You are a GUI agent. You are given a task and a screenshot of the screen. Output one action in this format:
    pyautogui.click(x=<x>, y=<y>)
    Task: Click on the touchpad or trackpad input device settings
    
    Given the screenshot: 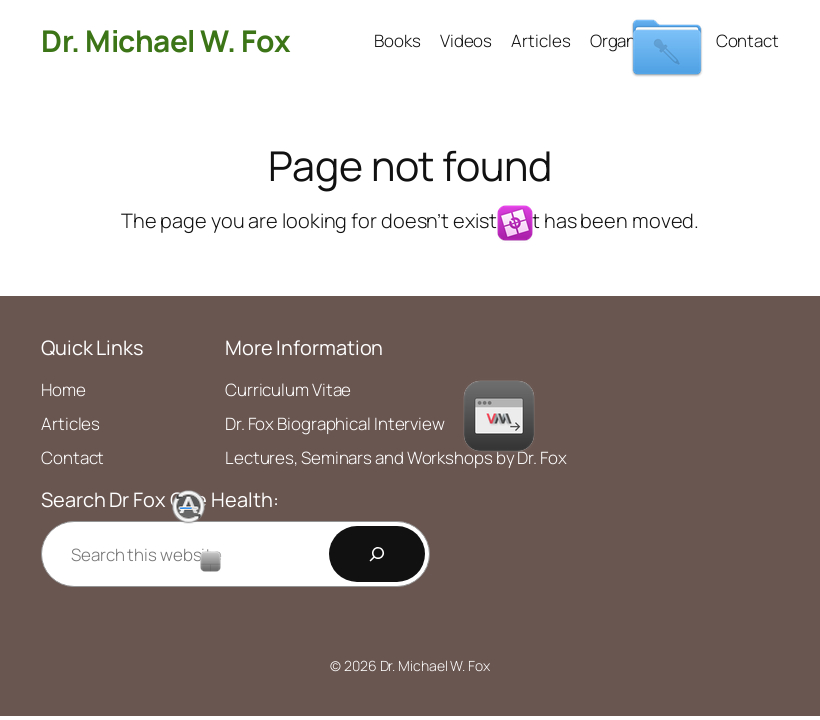 What is the action you would take?
    pyautogui.click(x=210, y=561)
    